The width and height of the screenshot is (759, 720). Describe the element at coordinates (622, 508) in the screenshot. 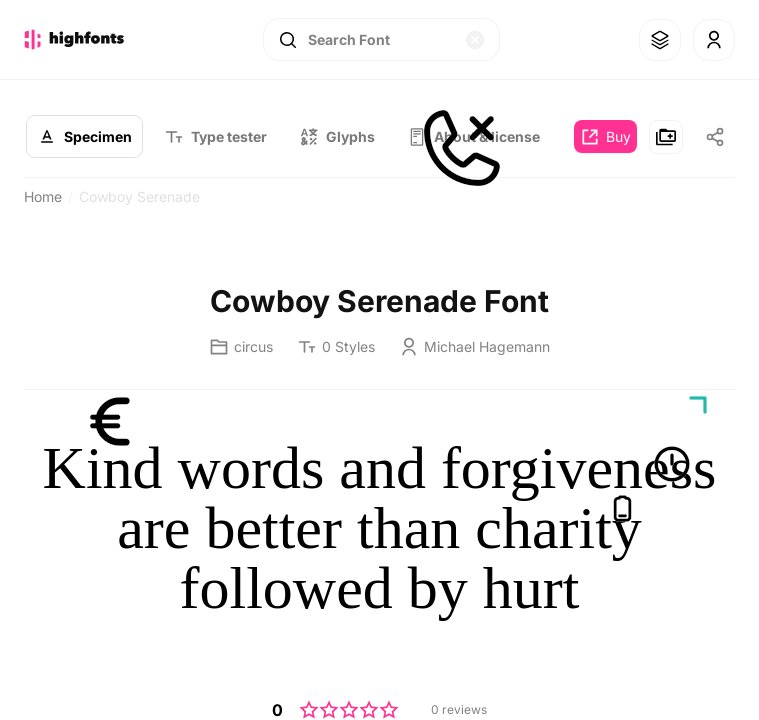

I see `indicates low battery level` at that location.